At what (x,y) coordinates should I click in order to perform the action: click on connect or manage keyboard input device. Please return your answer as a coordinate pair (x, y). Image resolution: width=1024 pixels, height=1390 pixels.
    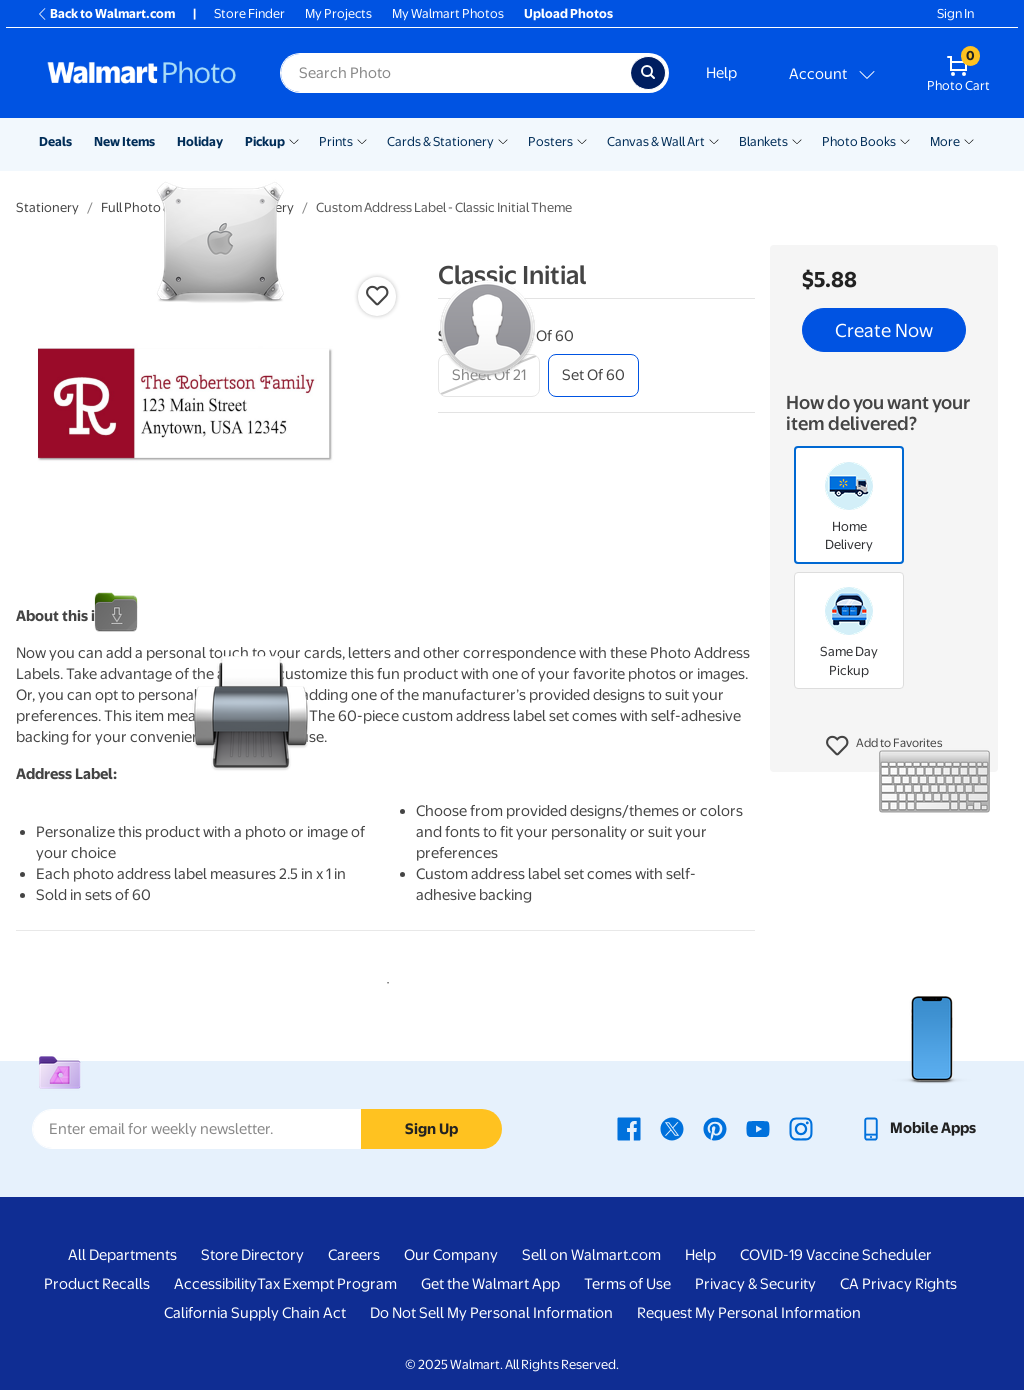
    Looking at the image, I should click on (934, 781).